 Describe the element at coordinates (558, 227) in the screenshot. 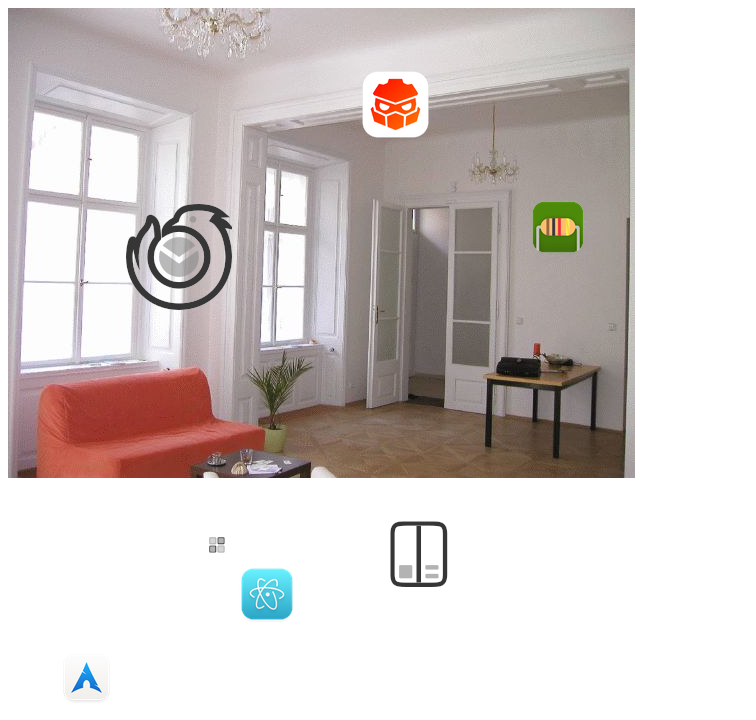

I see `open ColorCode app` at that location.